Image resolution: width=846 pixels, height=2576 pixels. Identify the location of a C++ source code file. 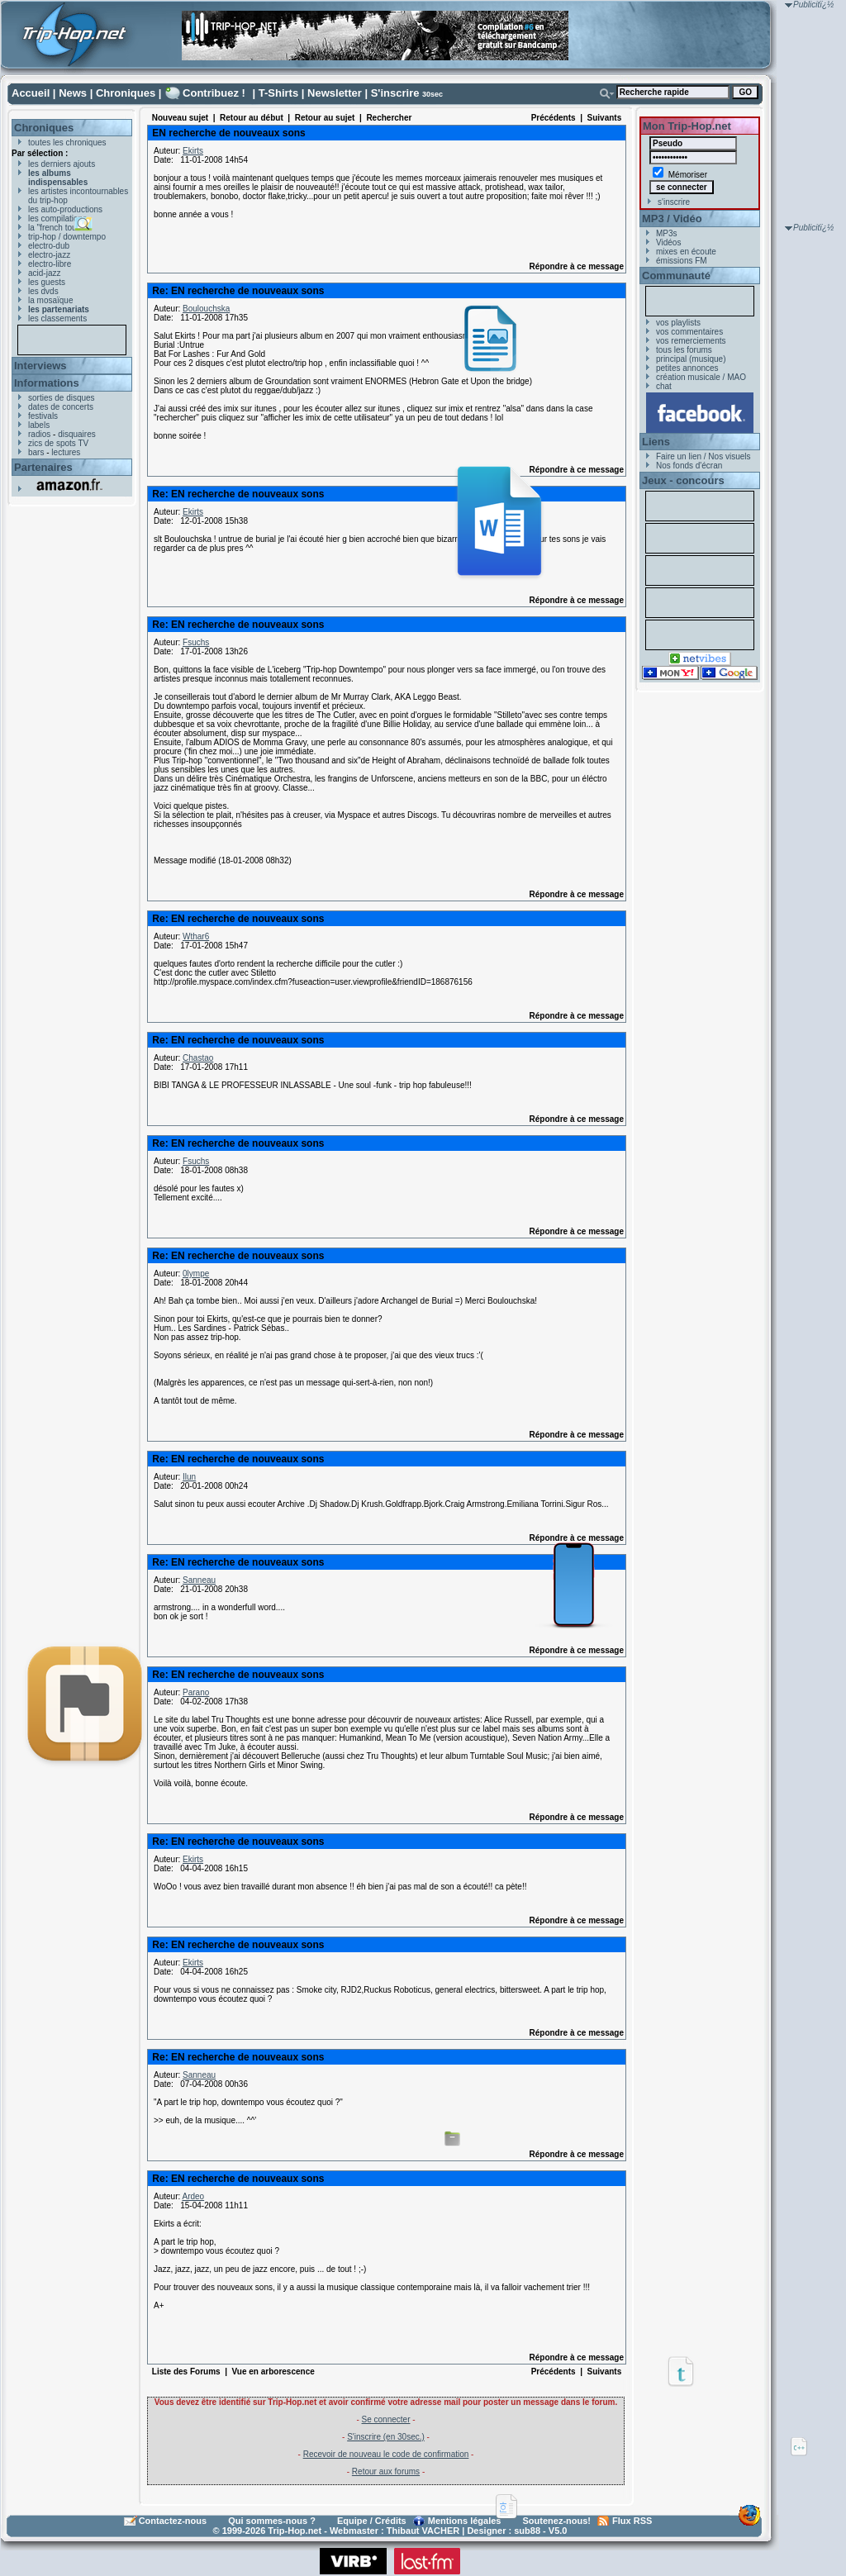
(799, 2446).